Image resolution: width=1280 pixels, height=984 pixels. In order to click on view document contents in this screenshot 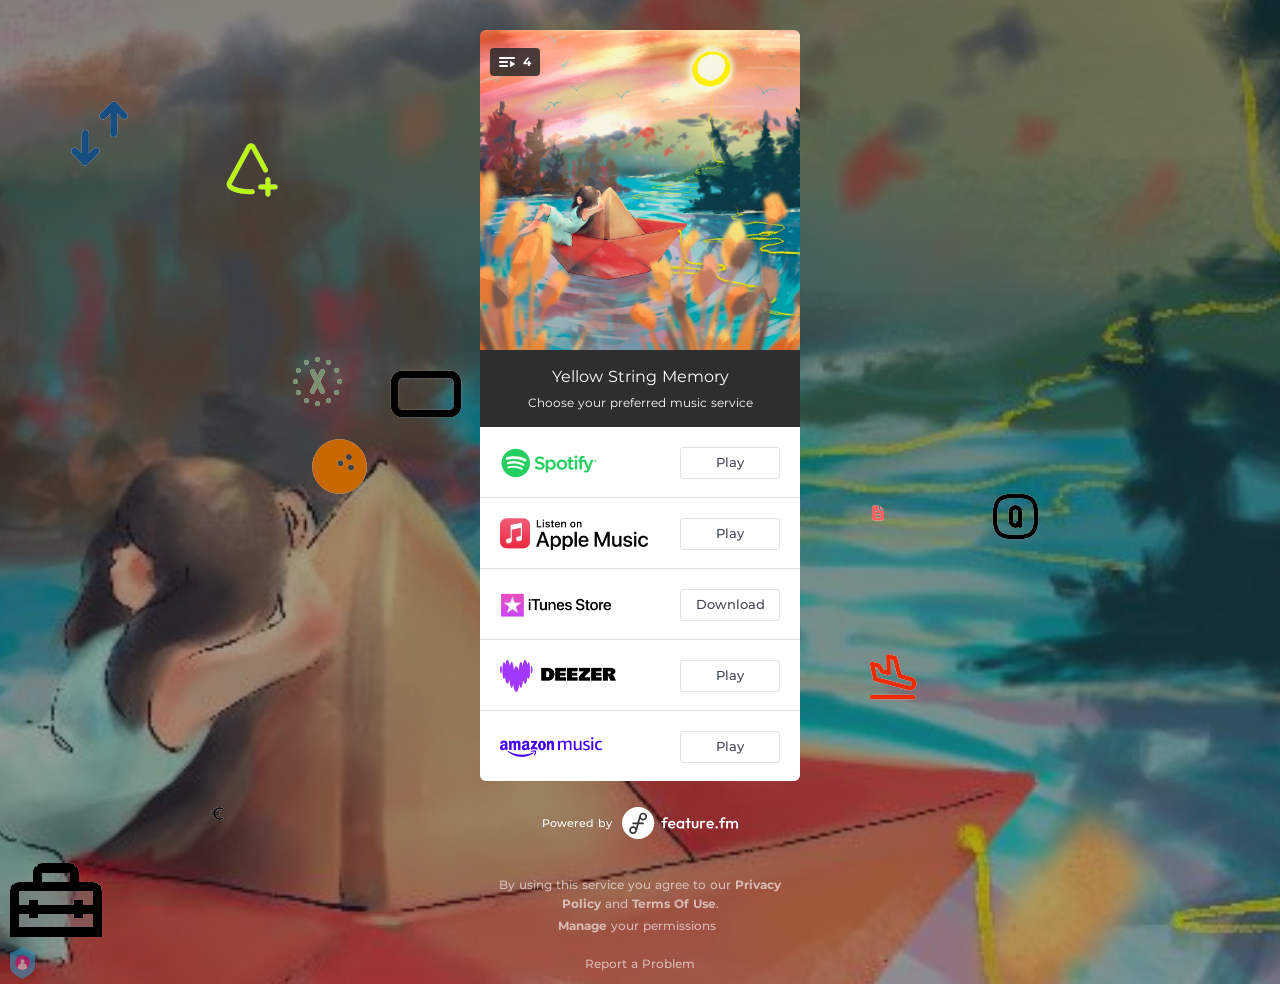, I will do `click(878, 513)`.